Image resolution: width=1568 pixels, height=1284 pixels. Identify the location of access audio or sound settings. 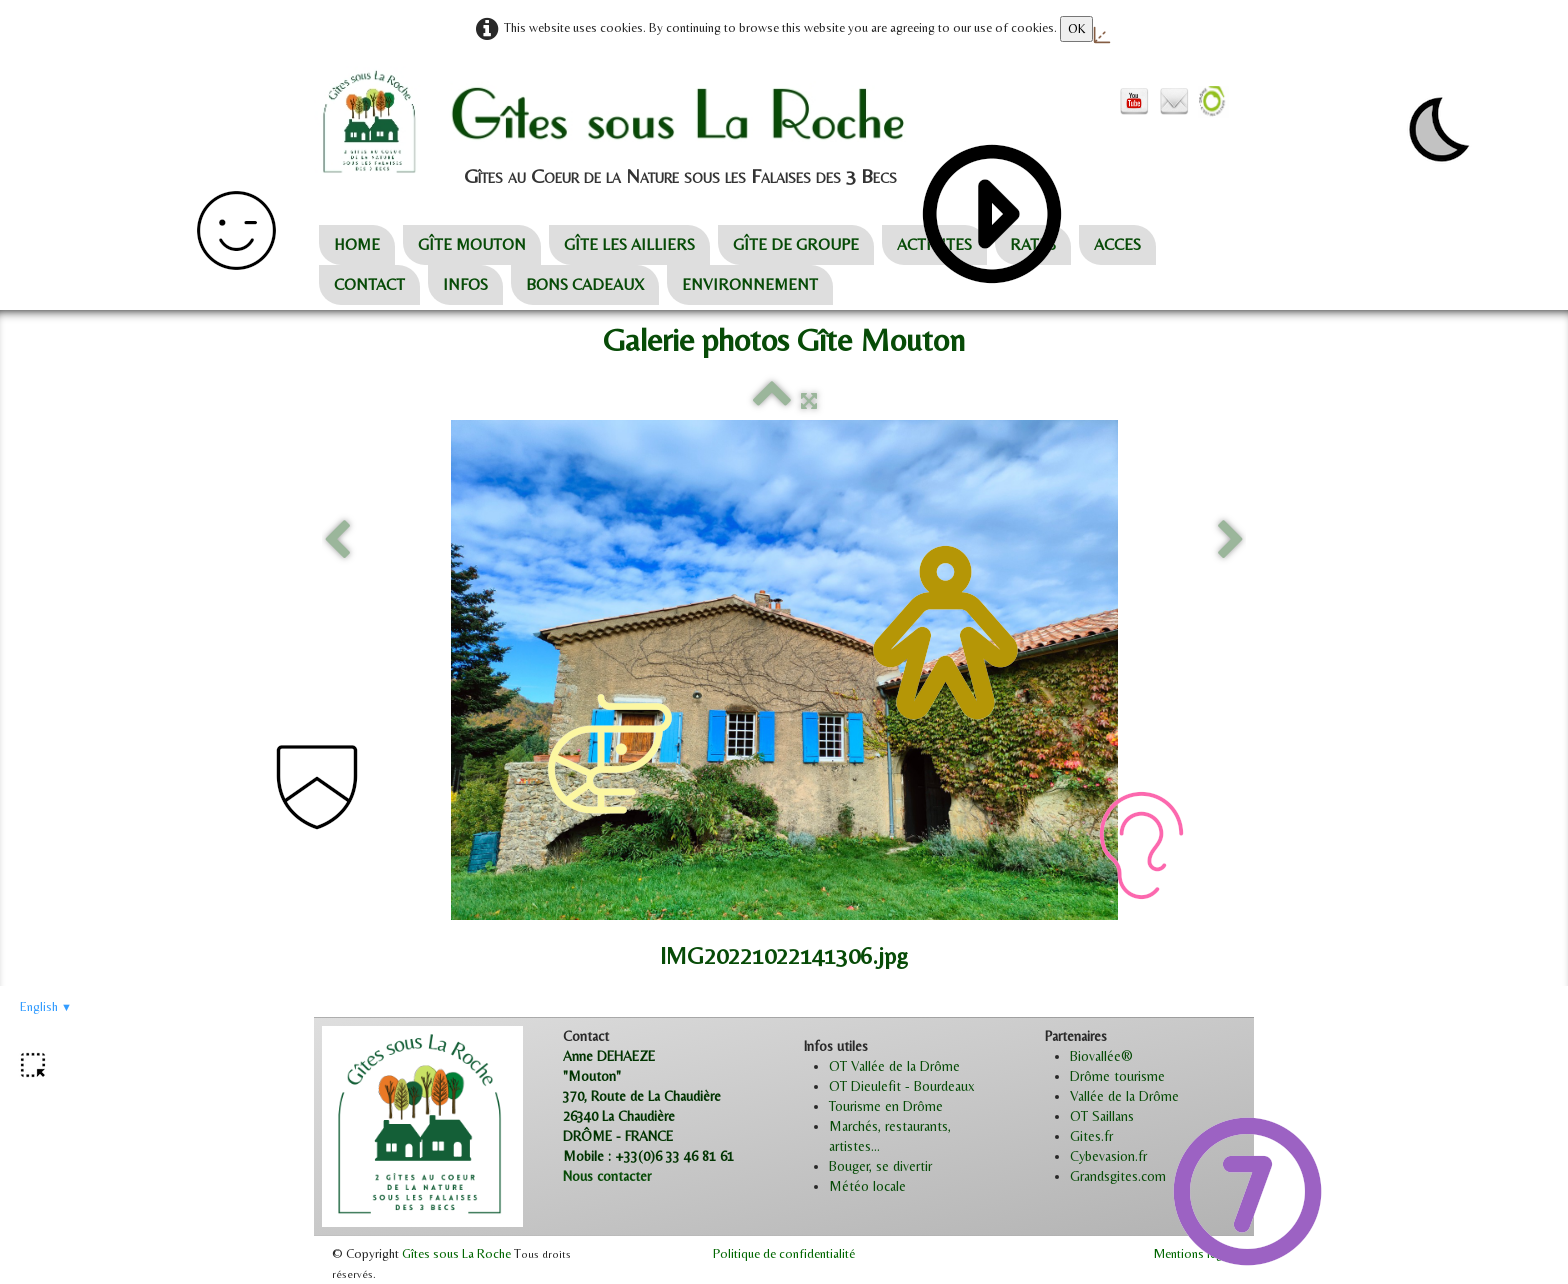
(1141, 845).